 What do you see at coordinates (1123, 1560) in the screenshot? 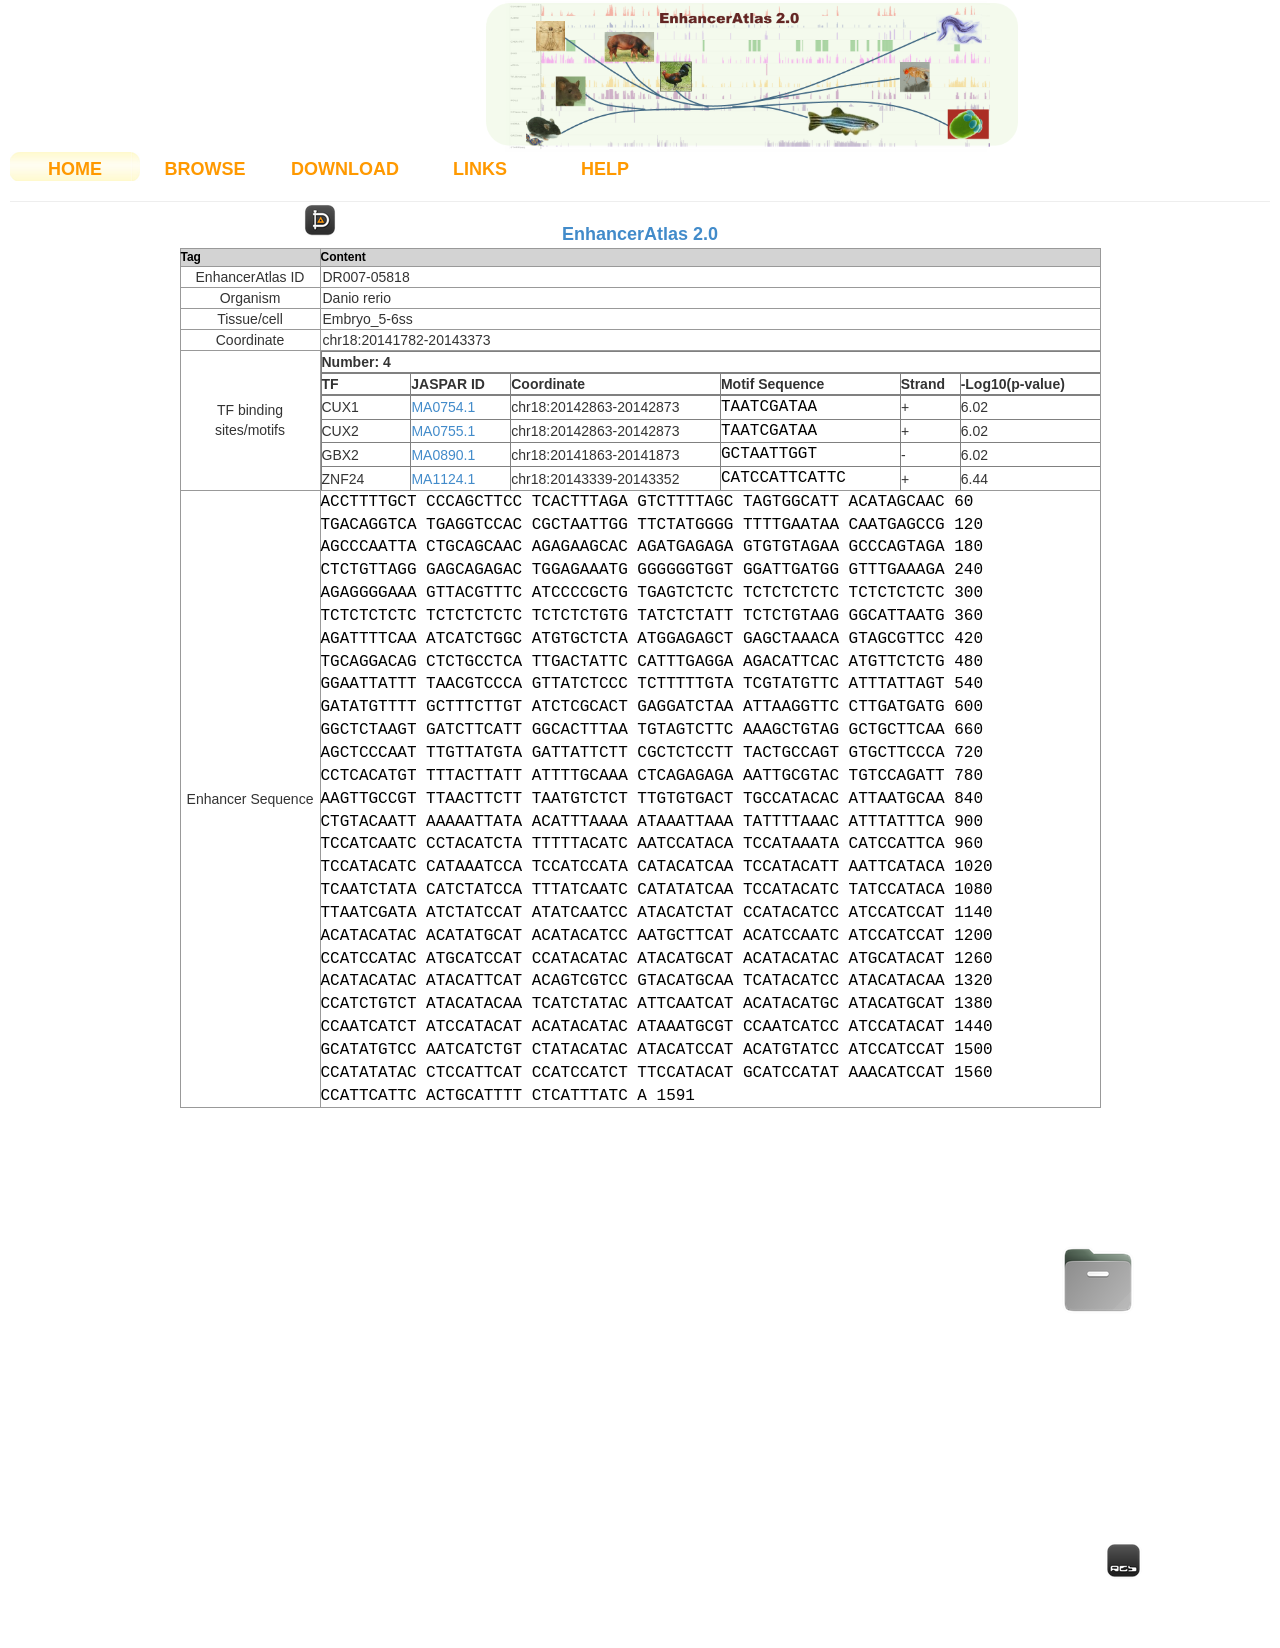
I see `open gsequencer audio sequencer application` at bounding box center [1123, 1560].